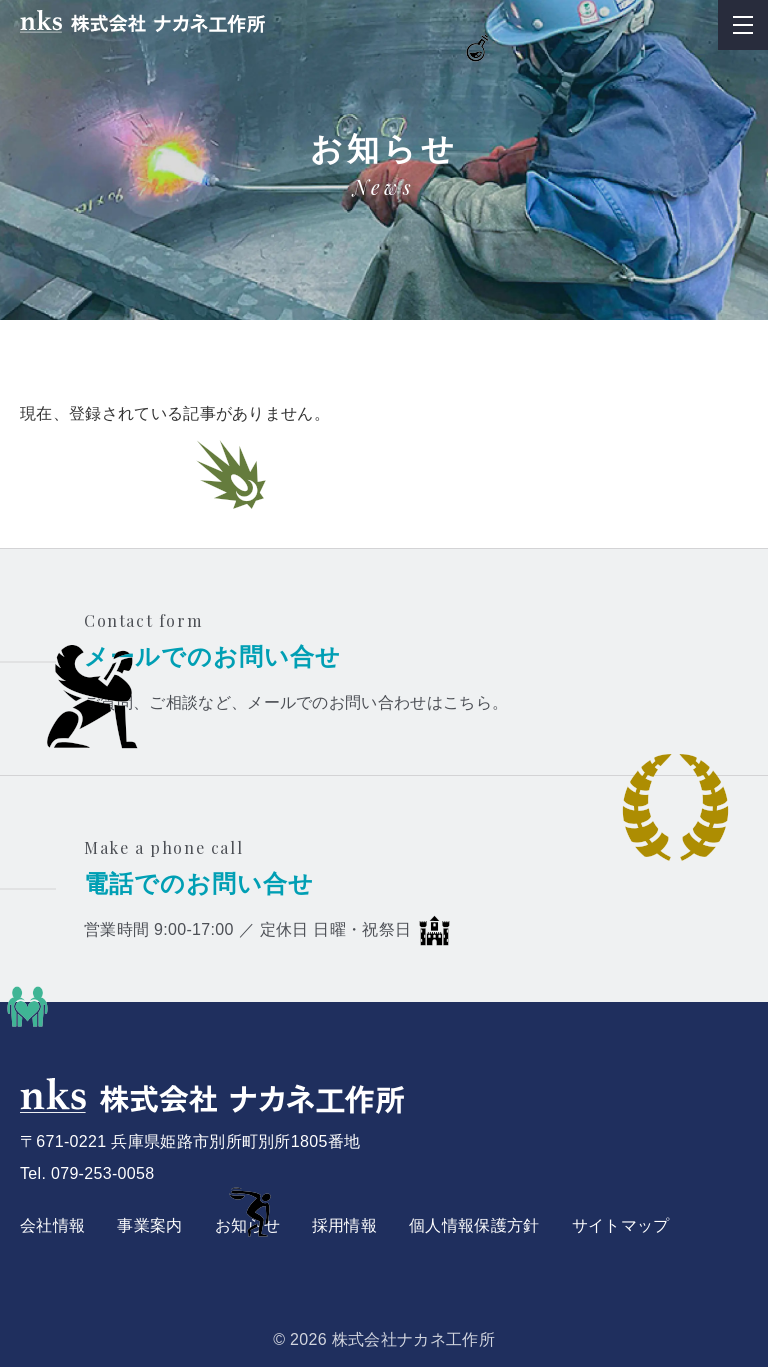 This screenshot has width=768, height=1367. What do you see at coordinates (250, 1212) in the screenshot?
I see `access discus throw or athletics events` at bounding box center [250, 1212].